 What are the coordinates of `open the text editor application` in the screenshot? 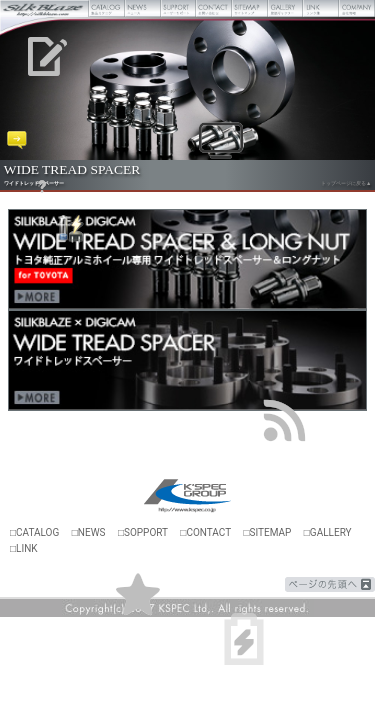 It's located at (47, 56).